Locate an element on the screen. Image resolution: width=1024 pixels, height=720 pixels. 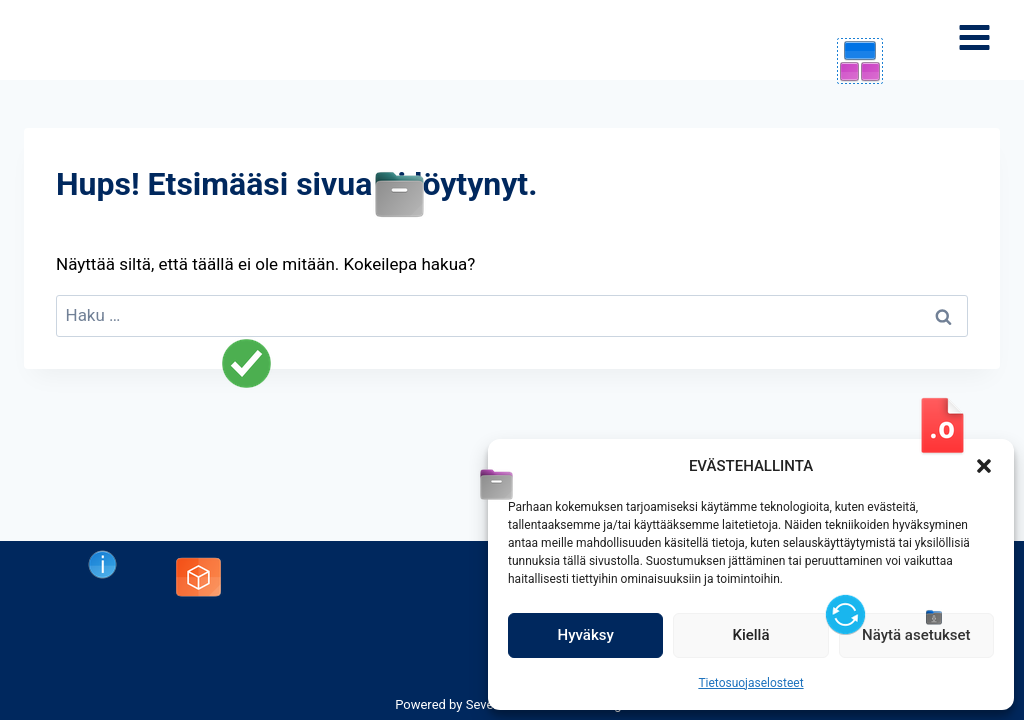
indicates informational message or tip is located at coordinates (102, 564).